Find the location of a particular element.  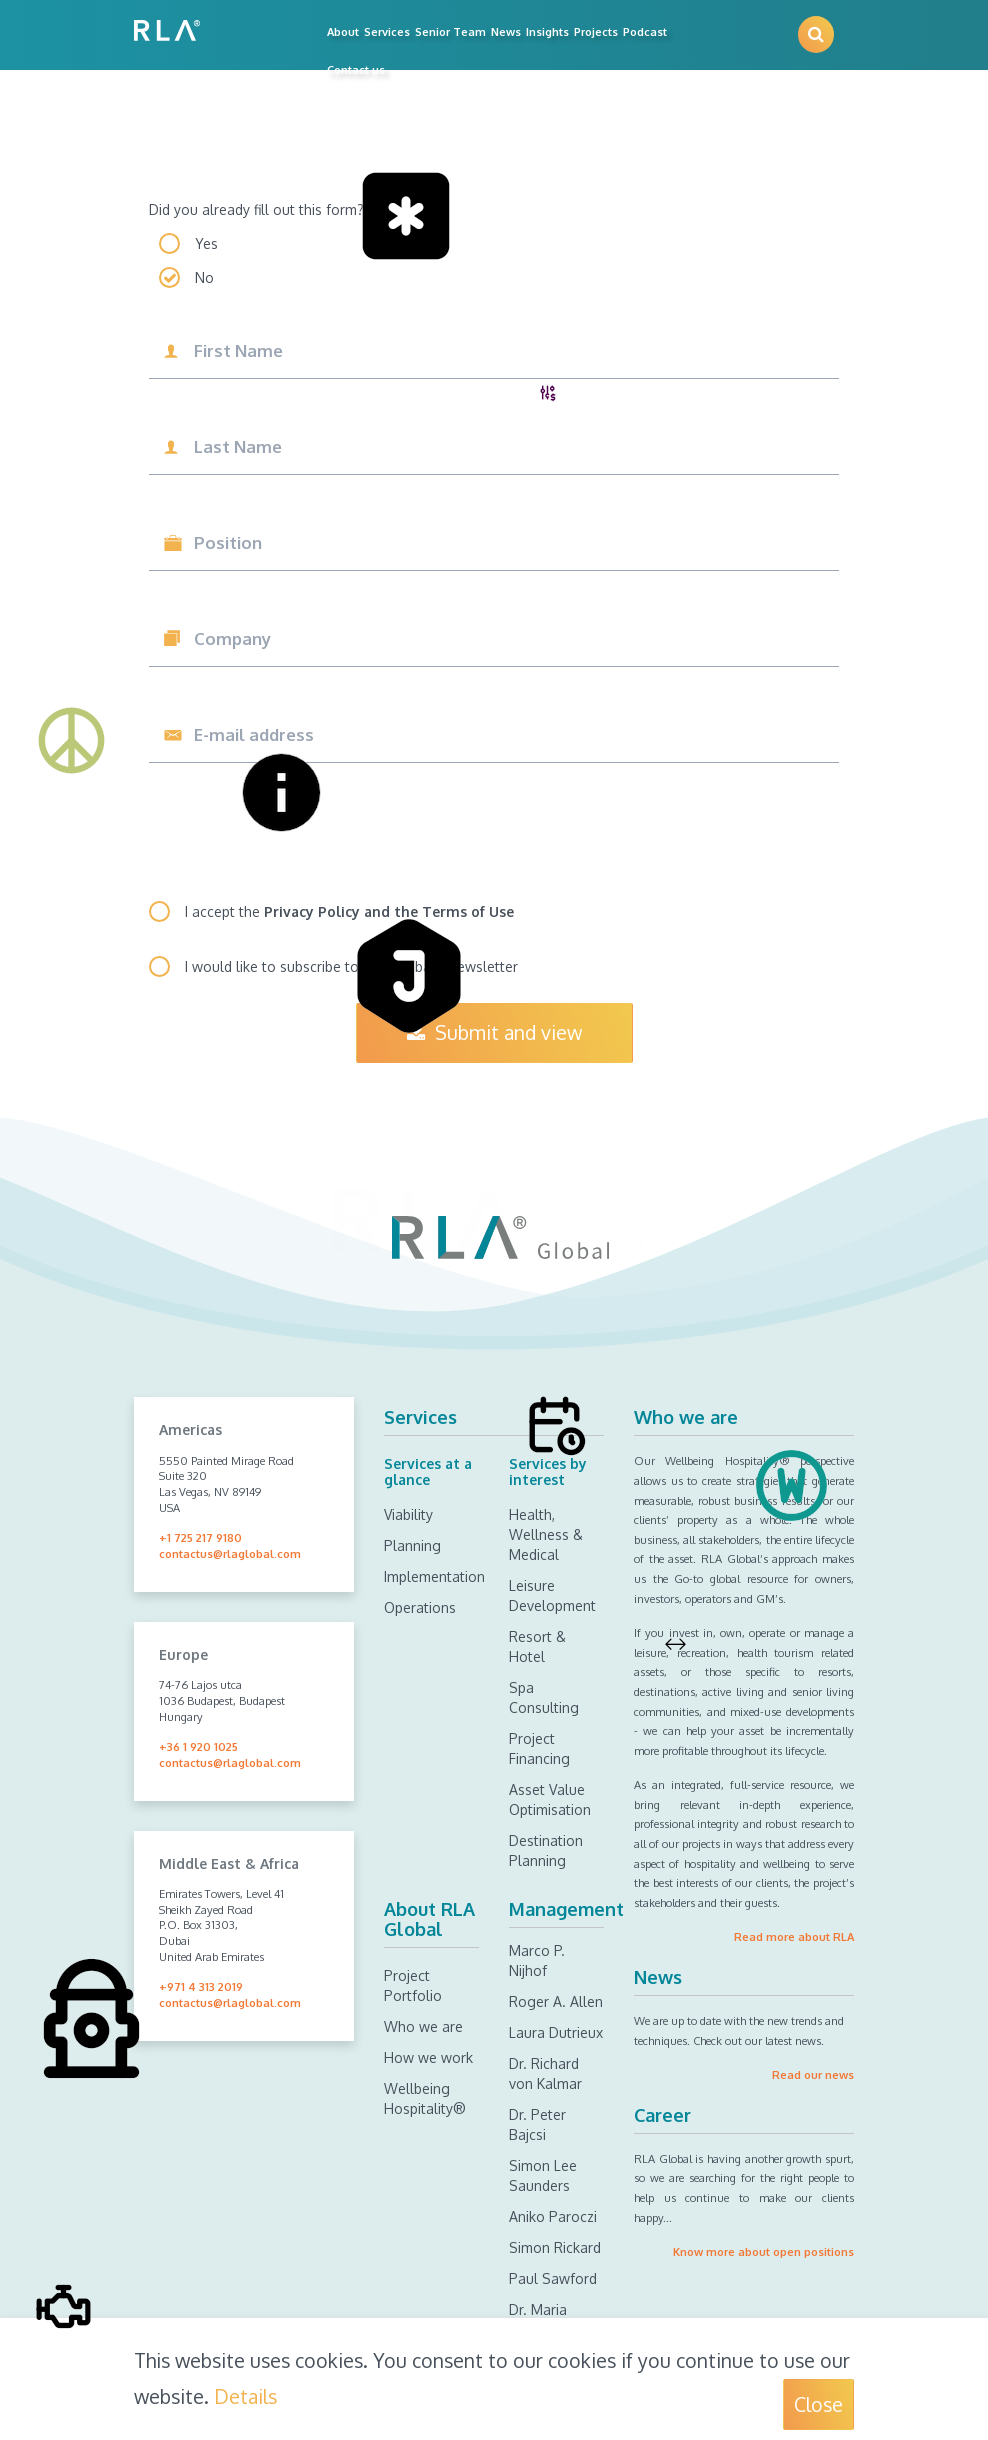

access Wikipedia or wiki-related content is located at coordinates (791, 1485).